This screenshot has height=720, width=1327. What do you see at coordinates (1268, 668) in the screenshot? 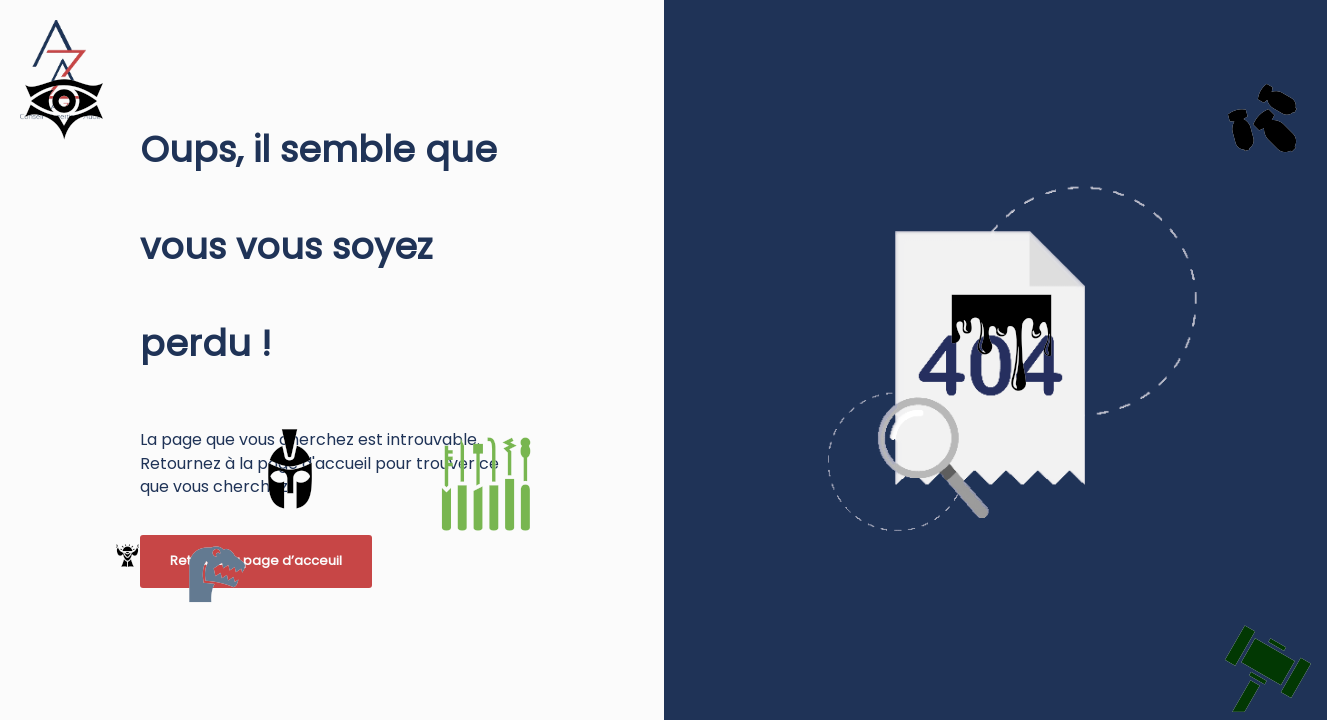
I see `access legal or court-related features` at bounding box center [1268, 668].